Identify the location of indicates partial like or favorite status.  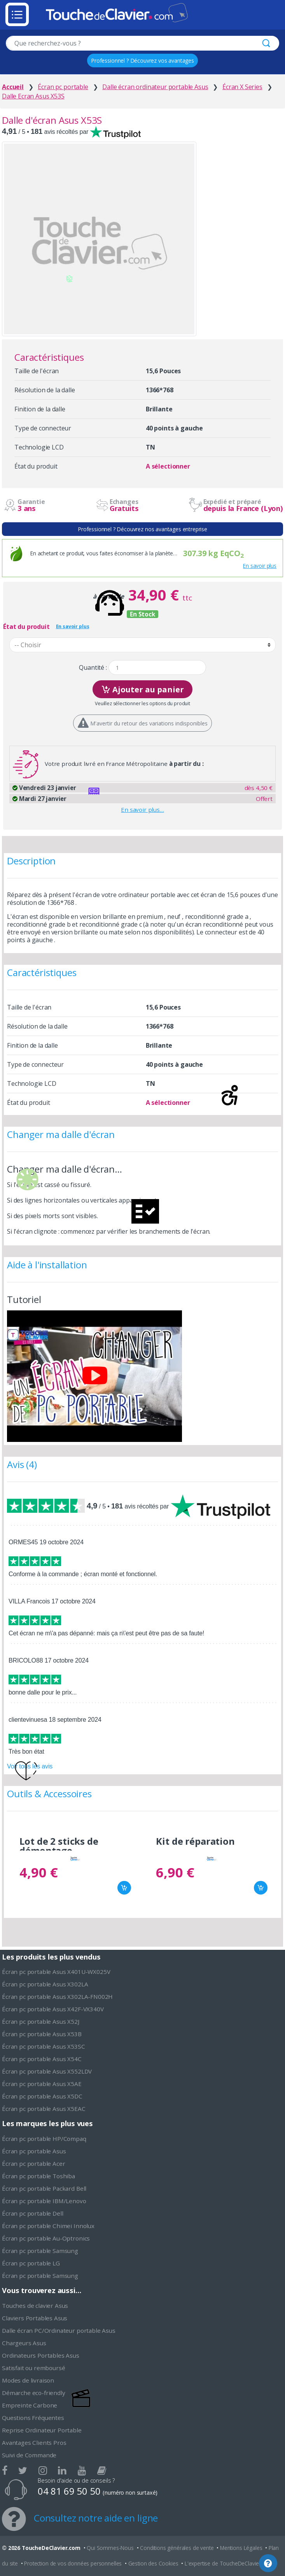
(26, 1770).